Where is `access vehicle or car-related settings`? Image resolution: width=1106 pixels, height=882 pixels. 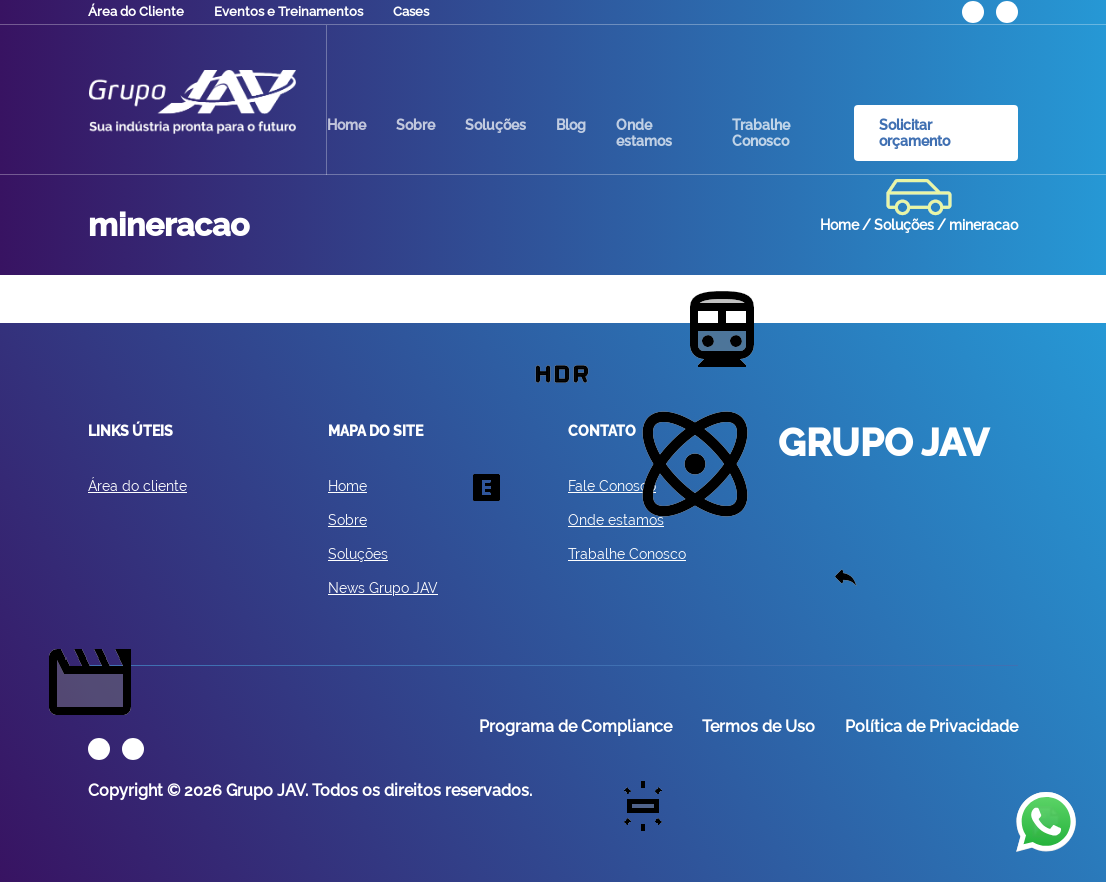
access vehicle or car-related settings is located at coordinates (919, 195).